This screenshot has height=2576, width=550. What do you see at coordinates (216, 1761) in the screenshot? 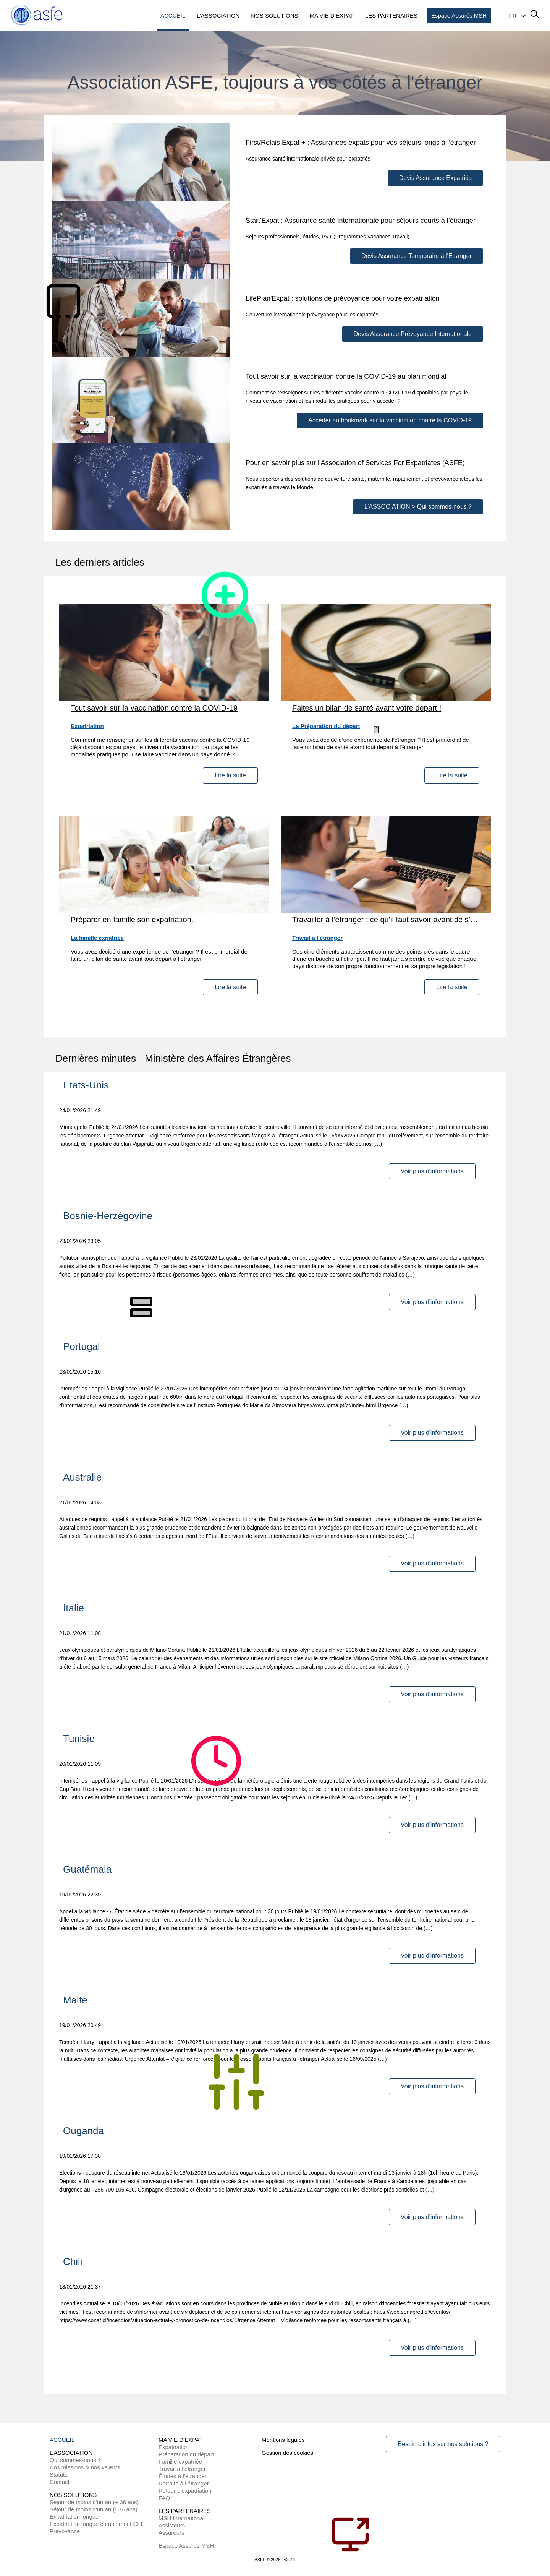
I see `view current time` at bounding box center [216, 1761].